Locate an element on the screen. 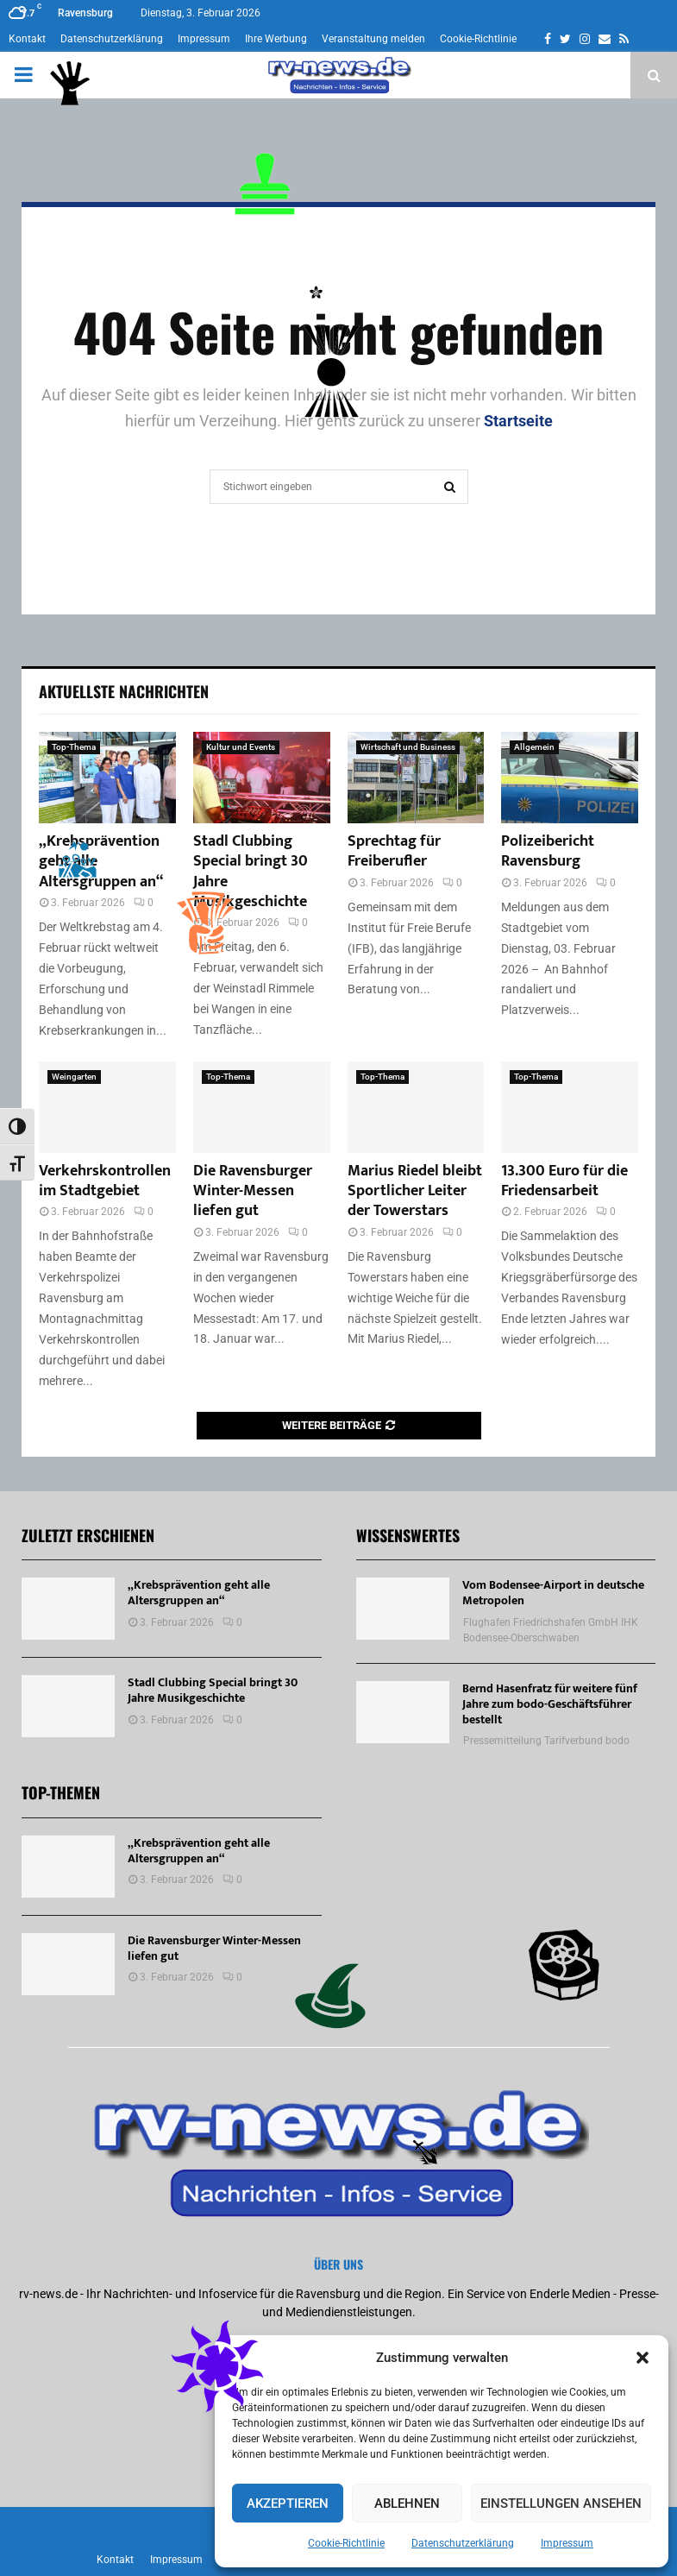  make a purchase or payment is located at coordinates (205, 923).